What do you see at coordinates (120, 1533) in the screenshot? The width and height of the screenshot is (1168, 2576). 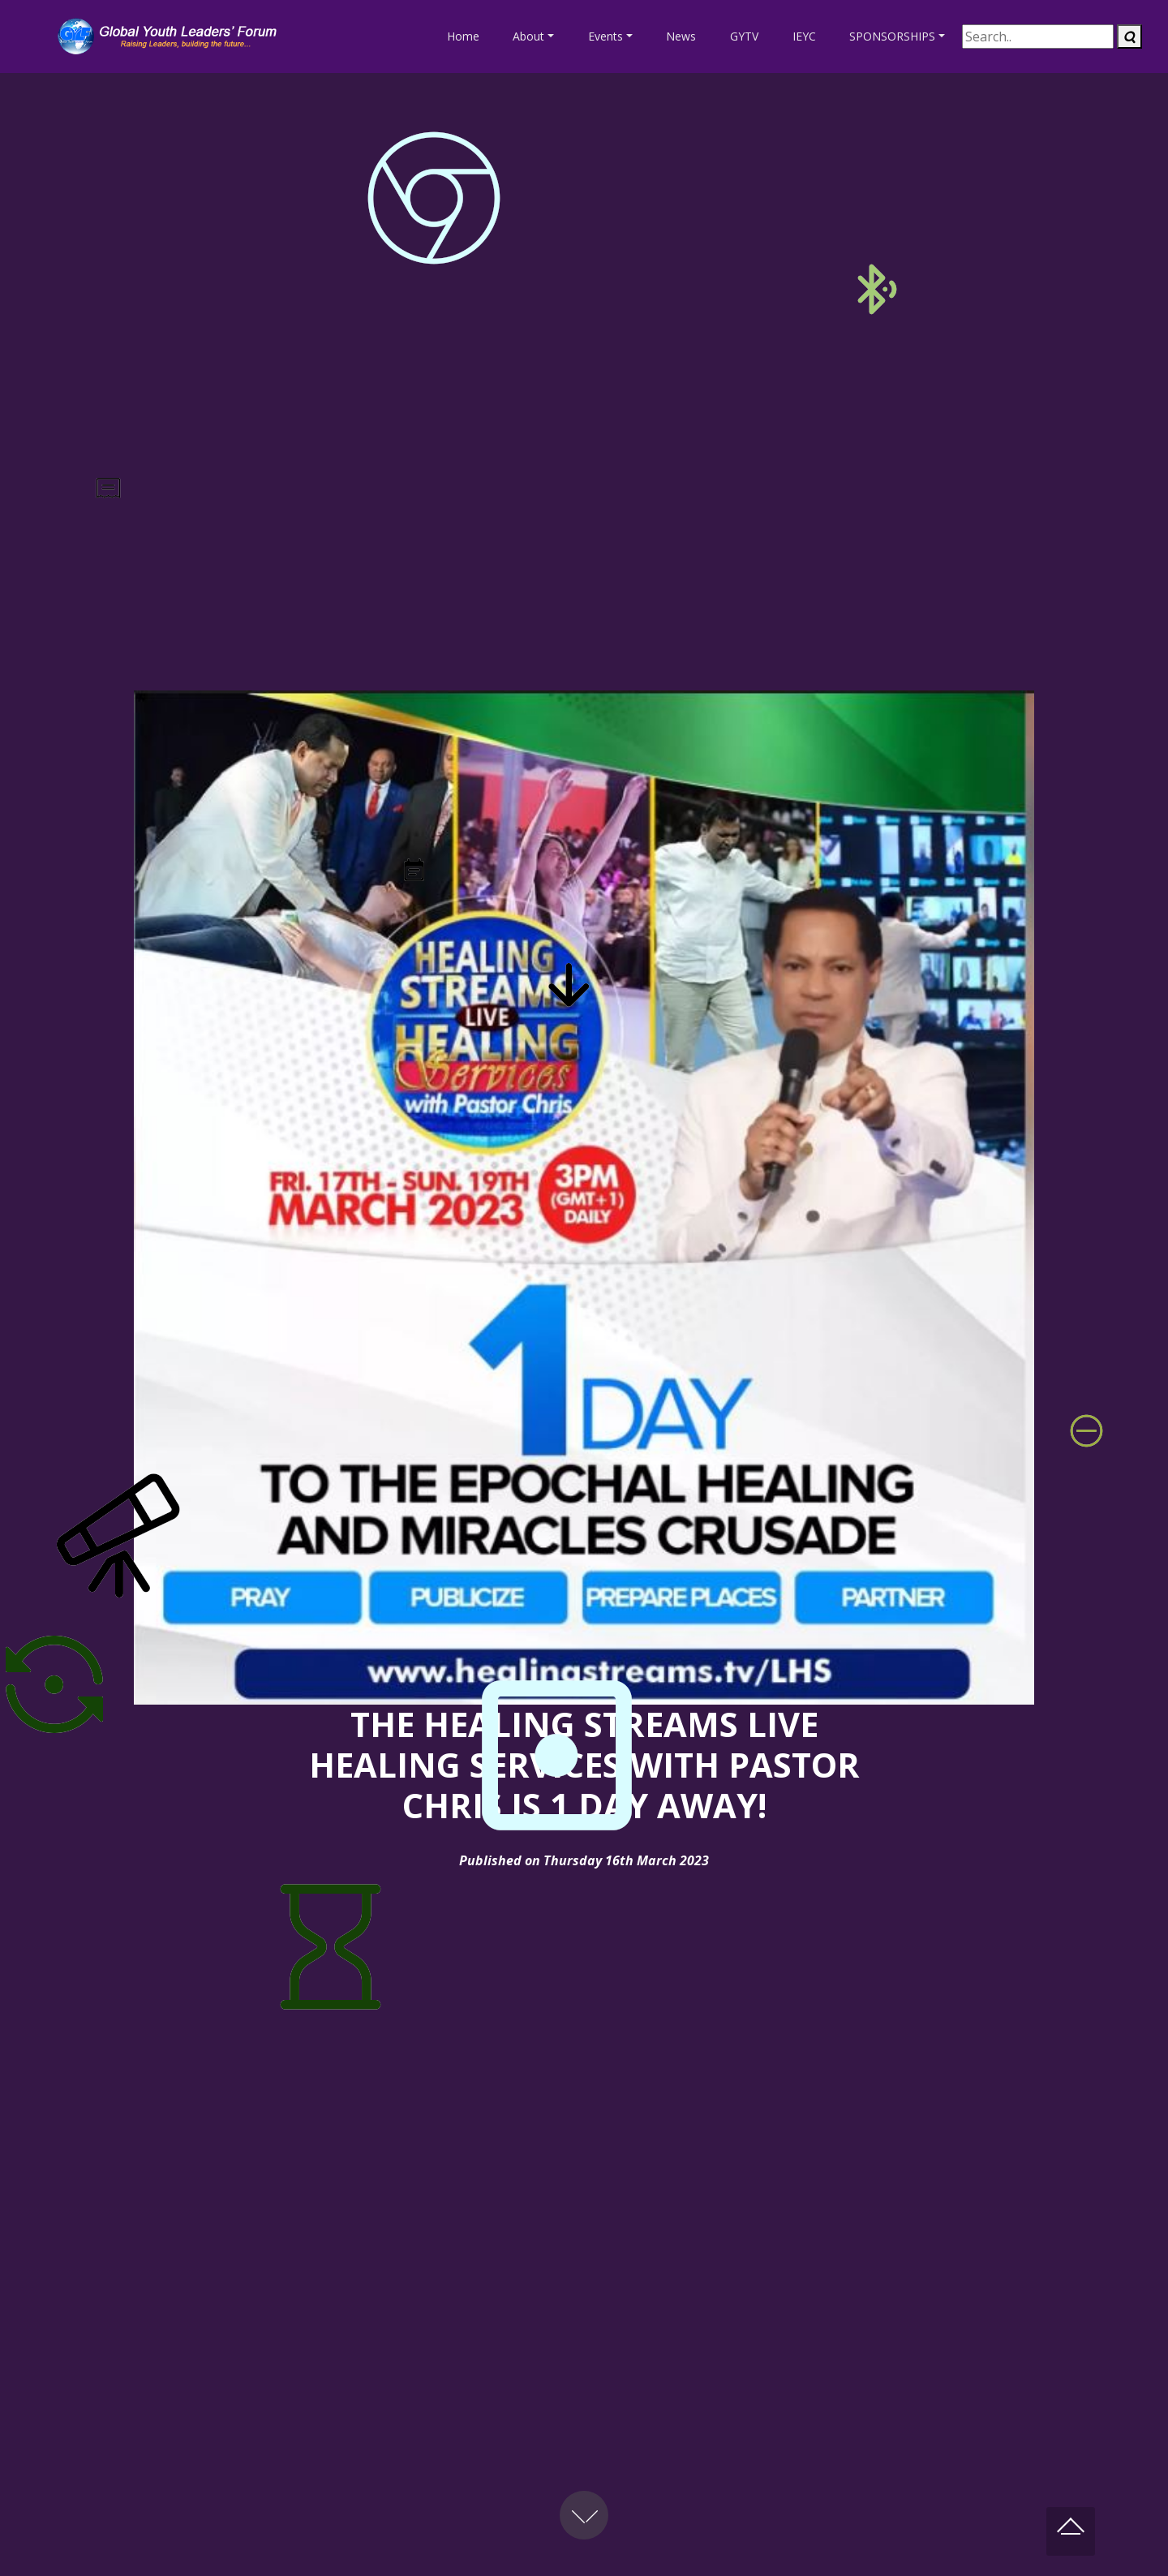 I see `explore or discover new content` at bounding box center [120, 1533].